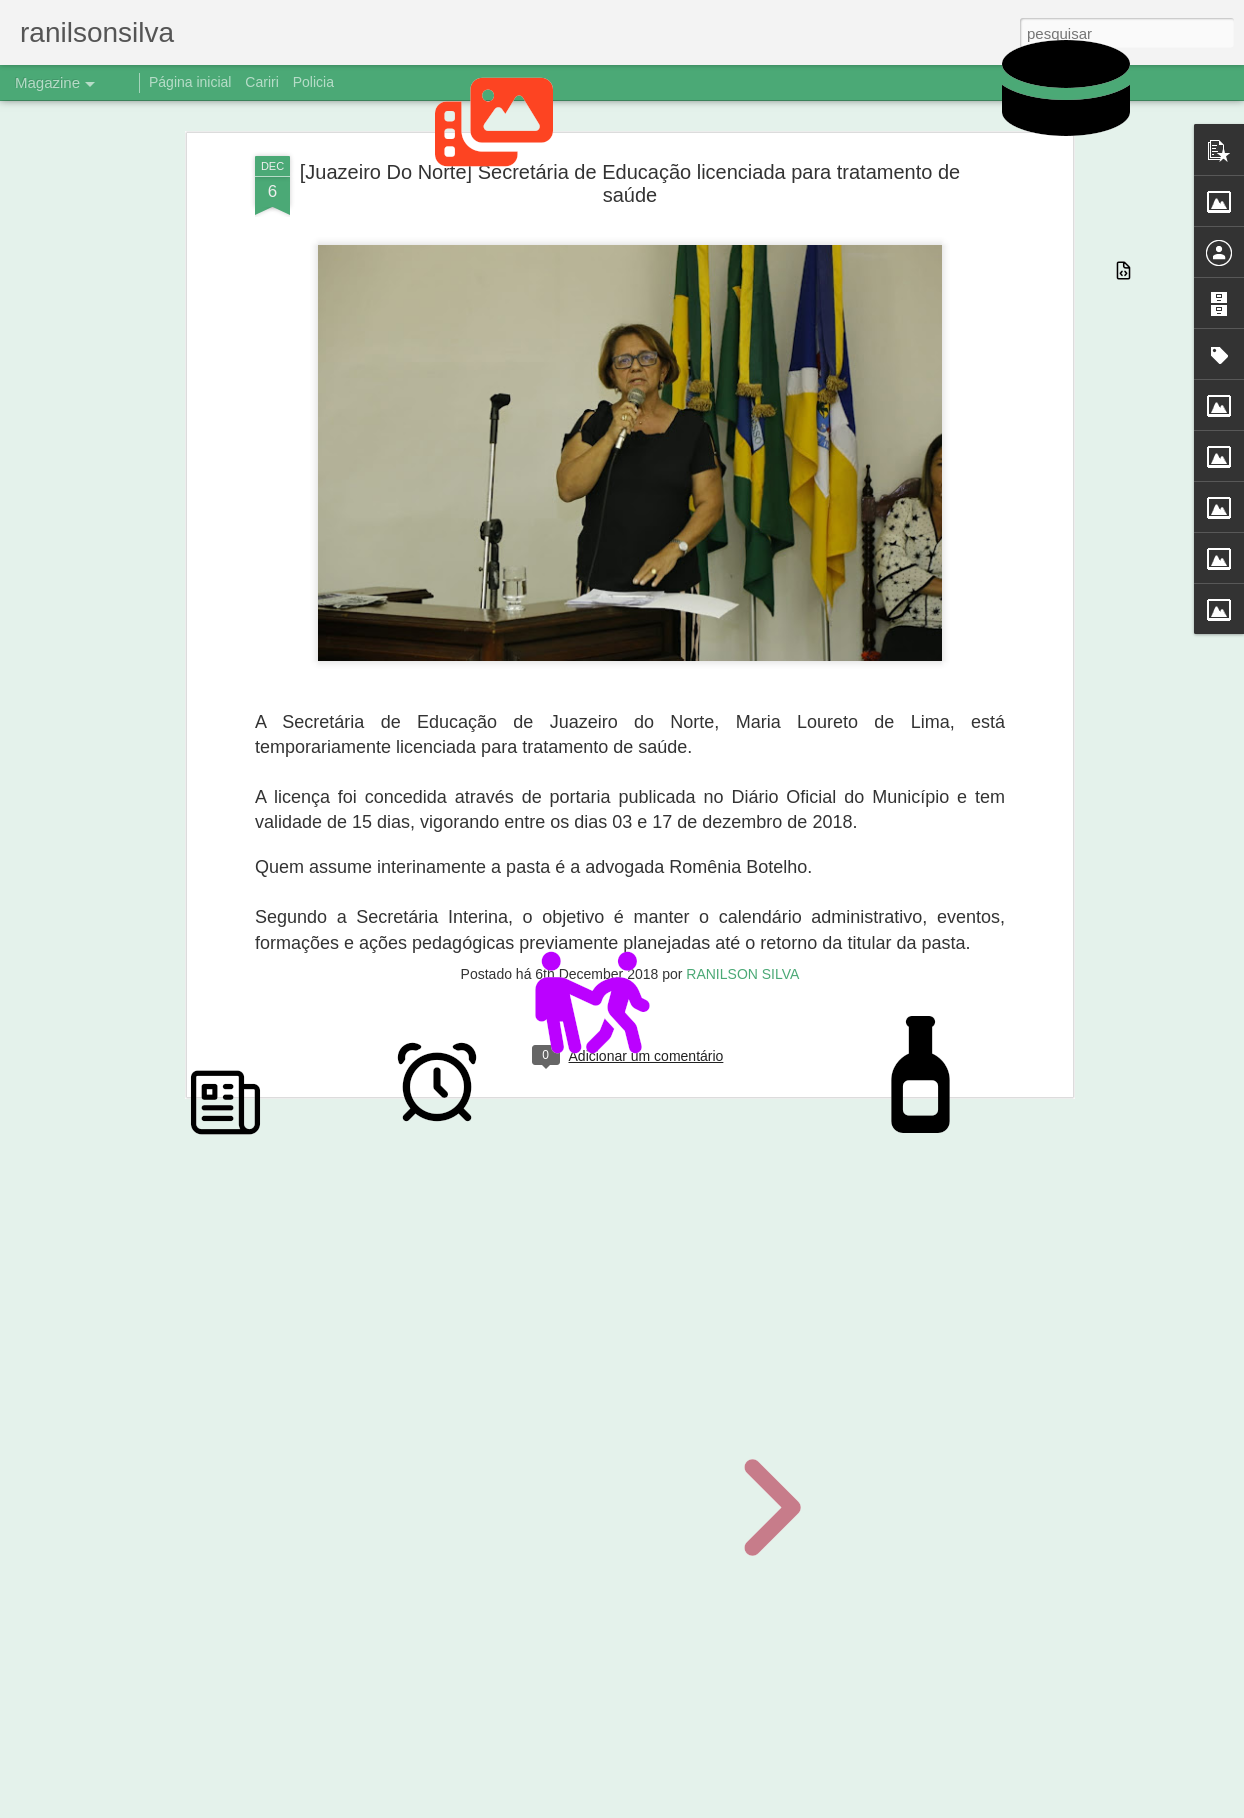 The image size is (1244, 1818). I want to click on indicates evacuation or emergency exit in progress, so click(592, 1002).